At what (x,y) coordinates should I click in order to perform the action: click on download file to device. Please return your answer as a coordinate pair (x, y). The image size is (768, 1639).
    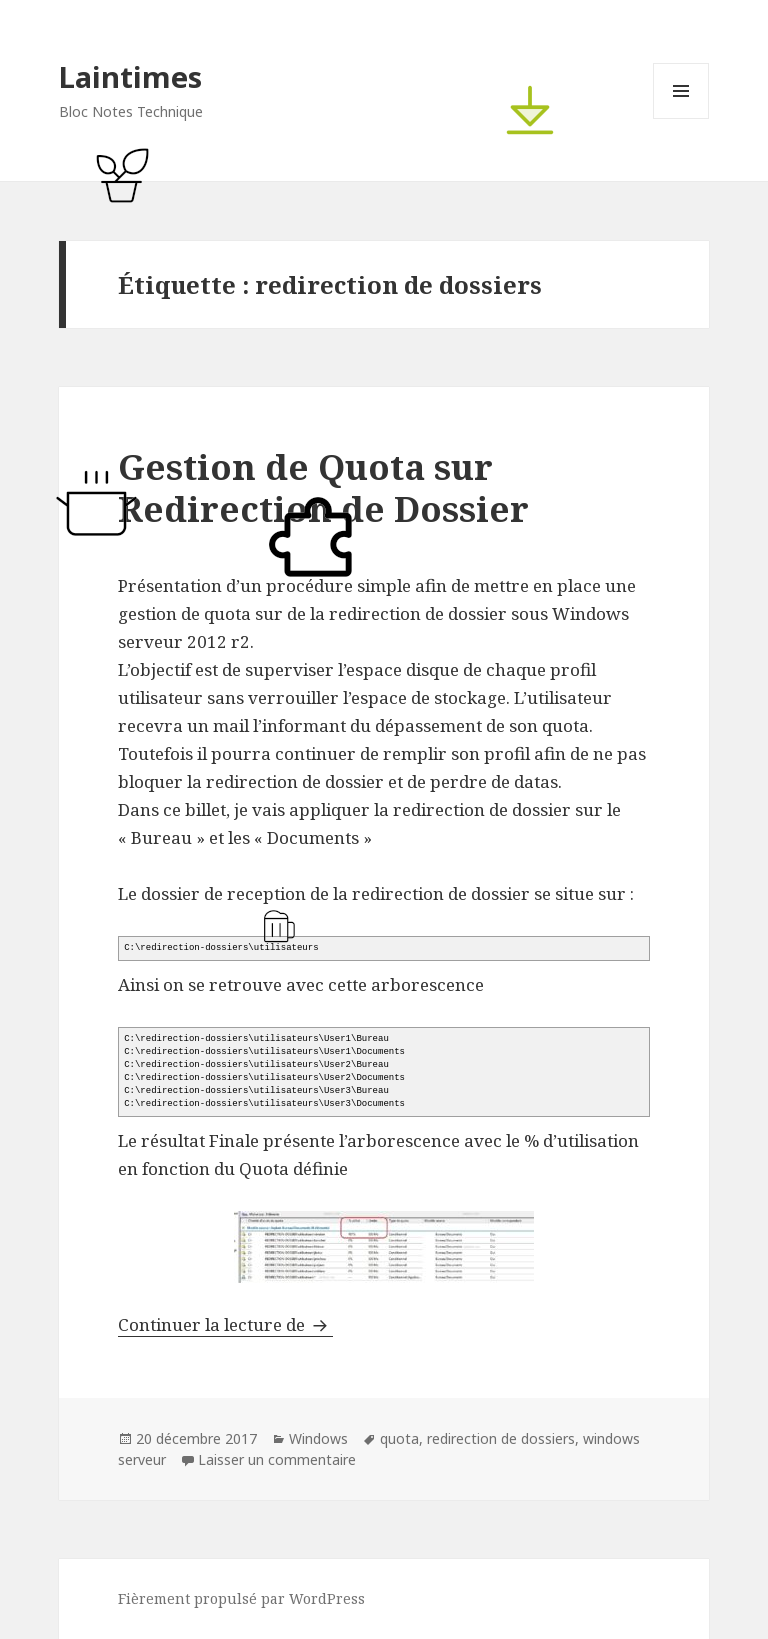
    Looking at the image, I should click on (530, 111).